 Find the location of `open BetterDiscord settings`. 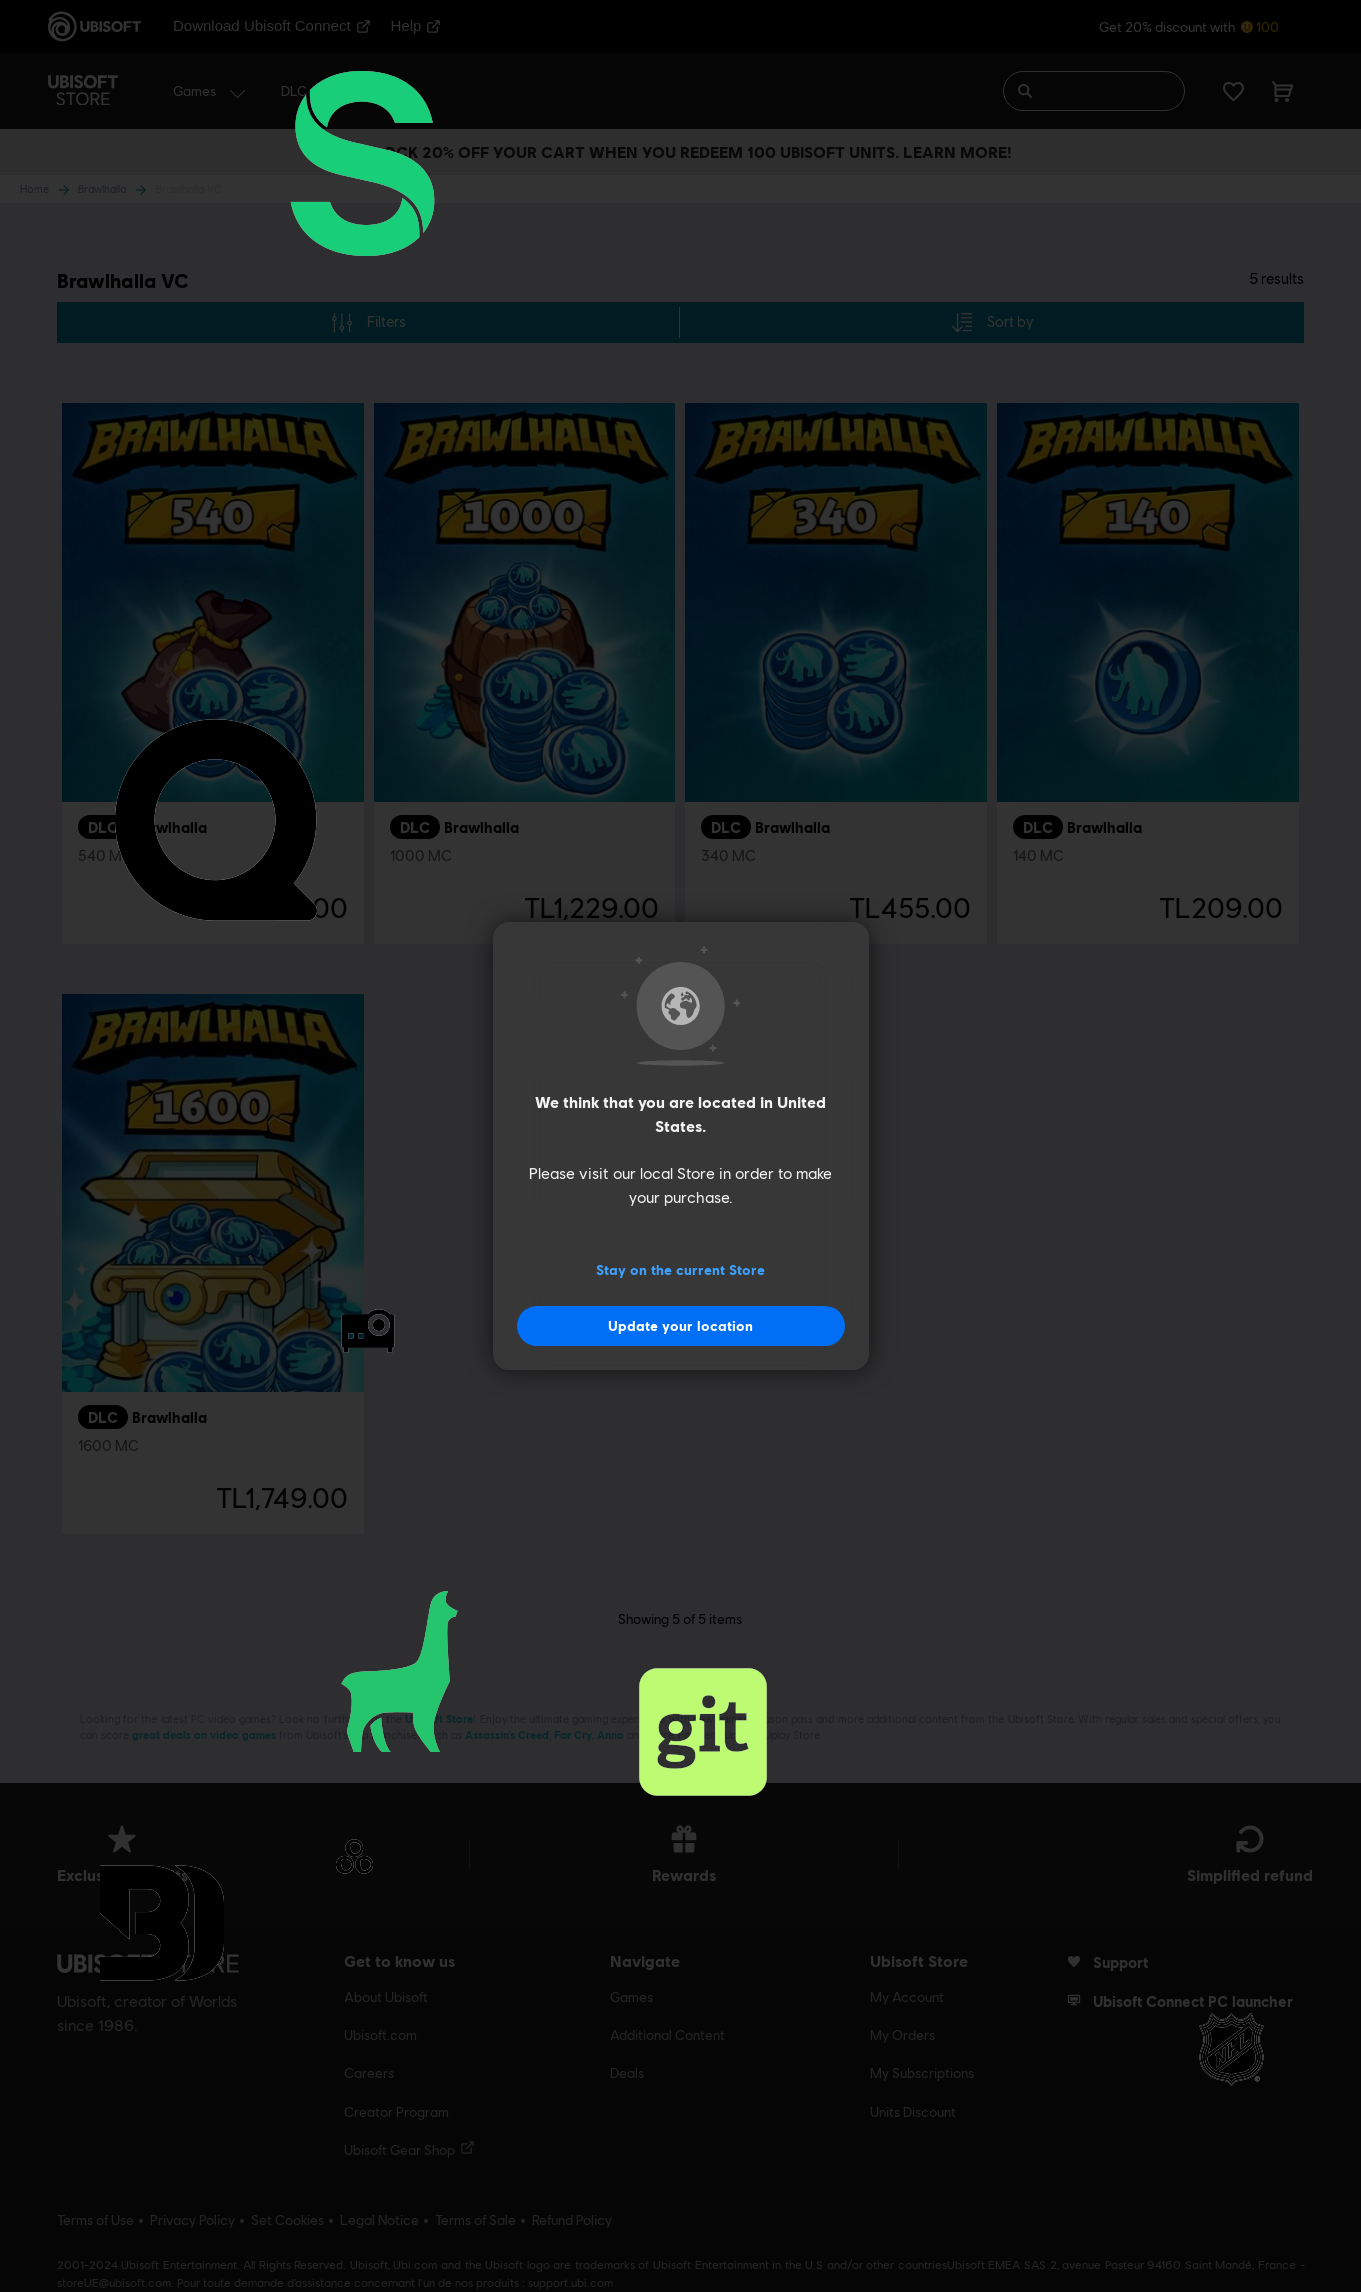

open BetterDiscord settings is located at coordinates (162, 1923).